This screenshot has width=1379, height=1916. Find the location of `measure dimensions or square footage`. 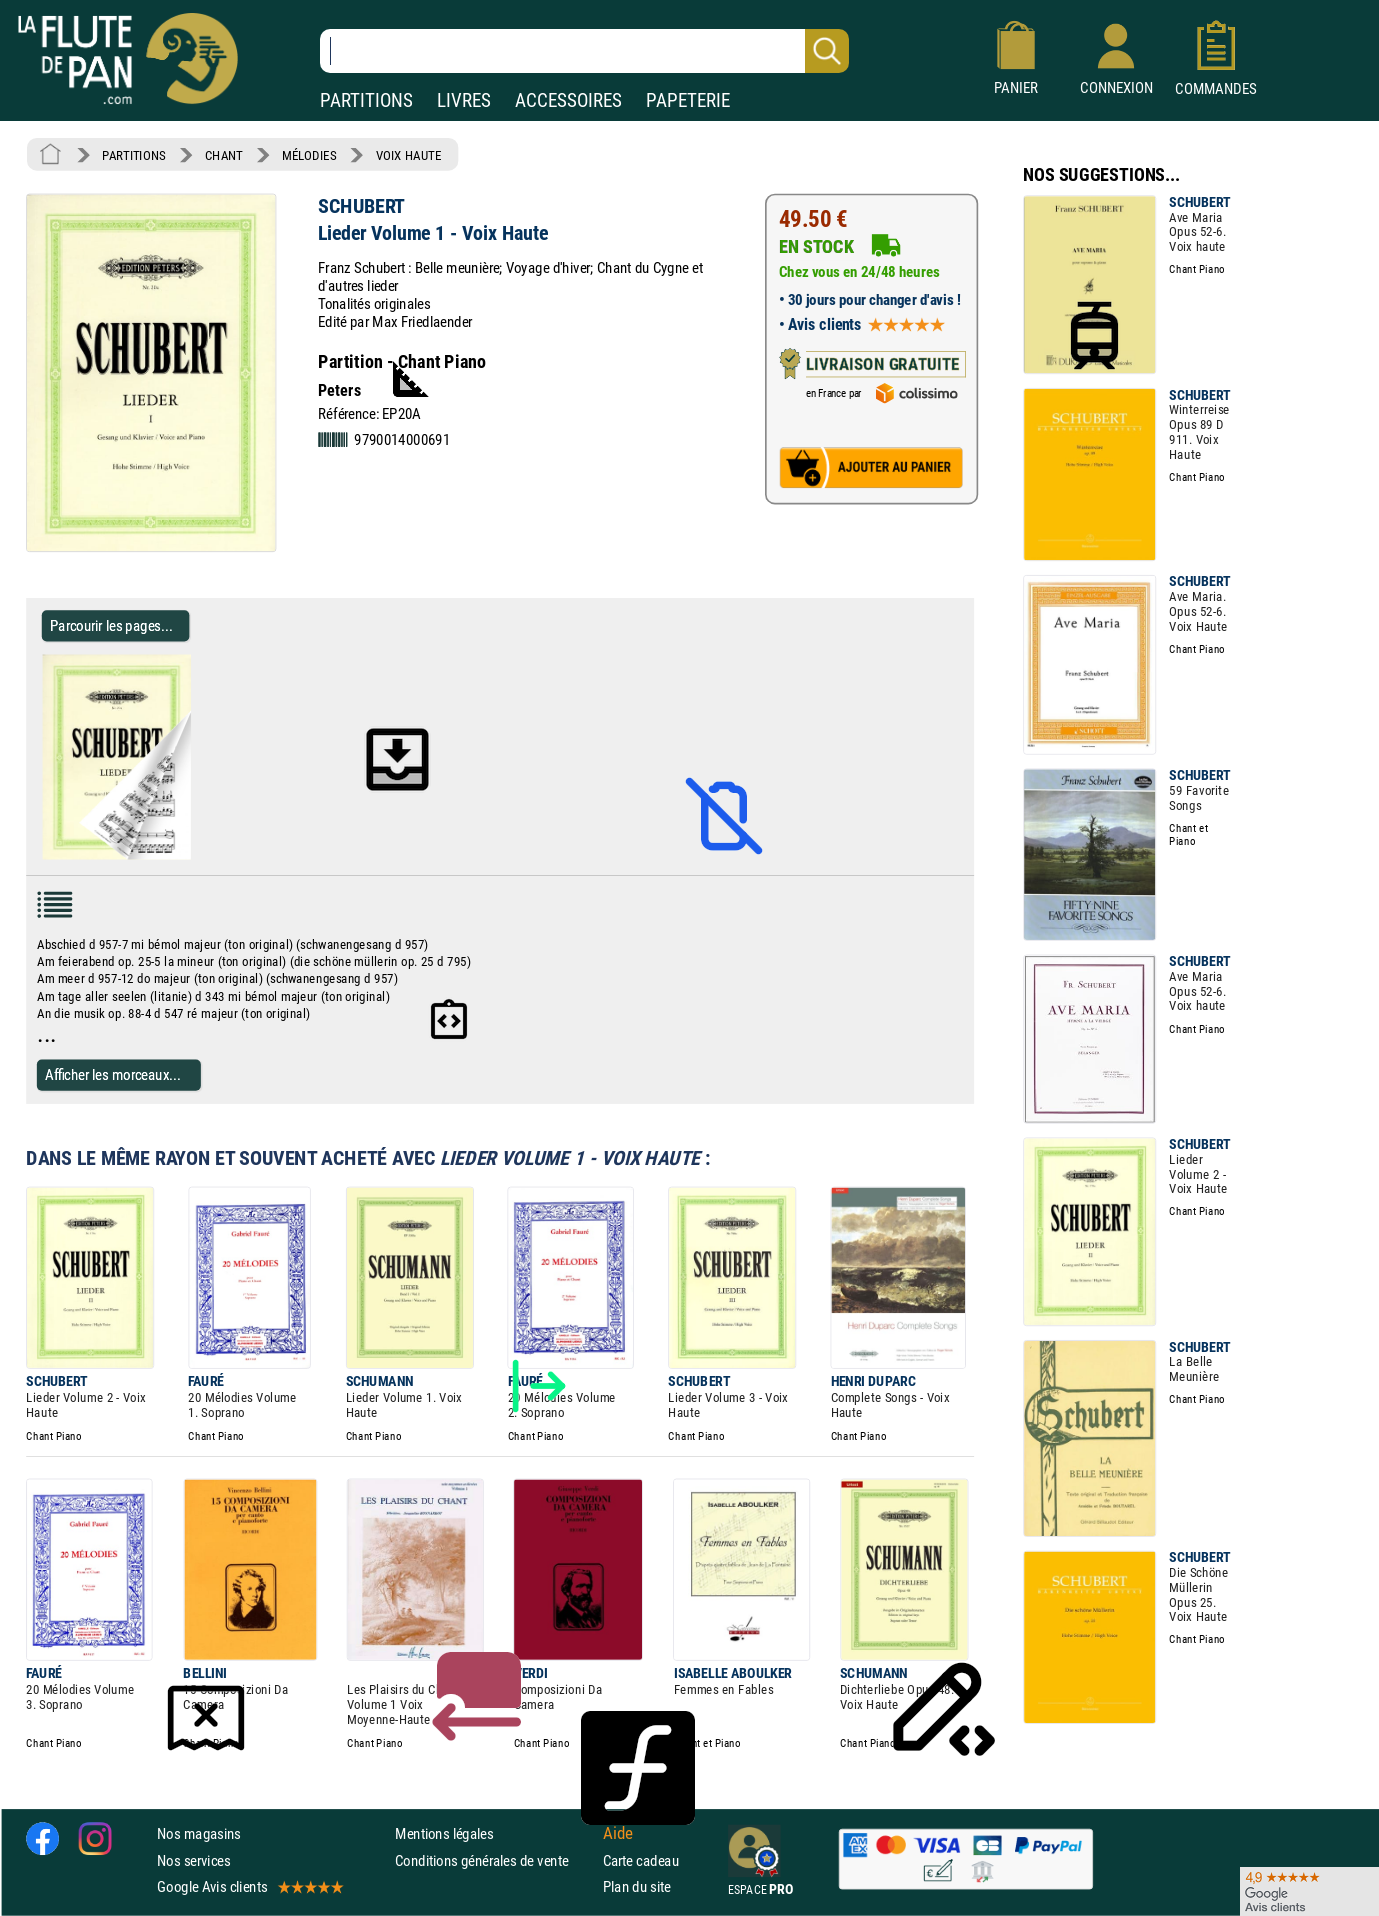

measure dimensions or square footage is located at coordinates (411, 379).